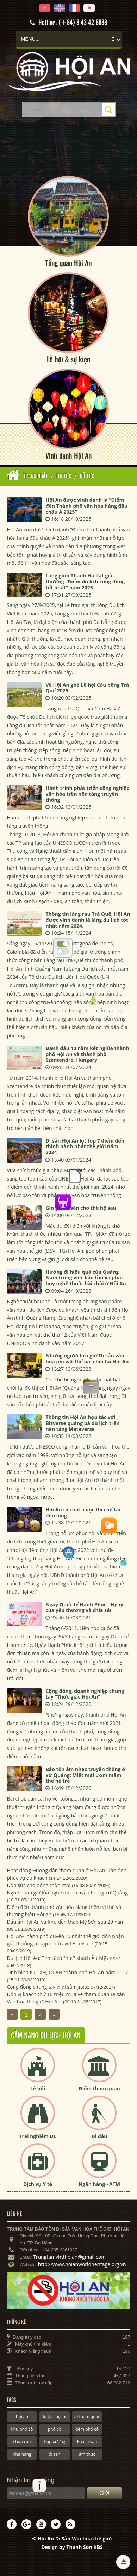  I want to click on open the file manager, so click(91, 1387).